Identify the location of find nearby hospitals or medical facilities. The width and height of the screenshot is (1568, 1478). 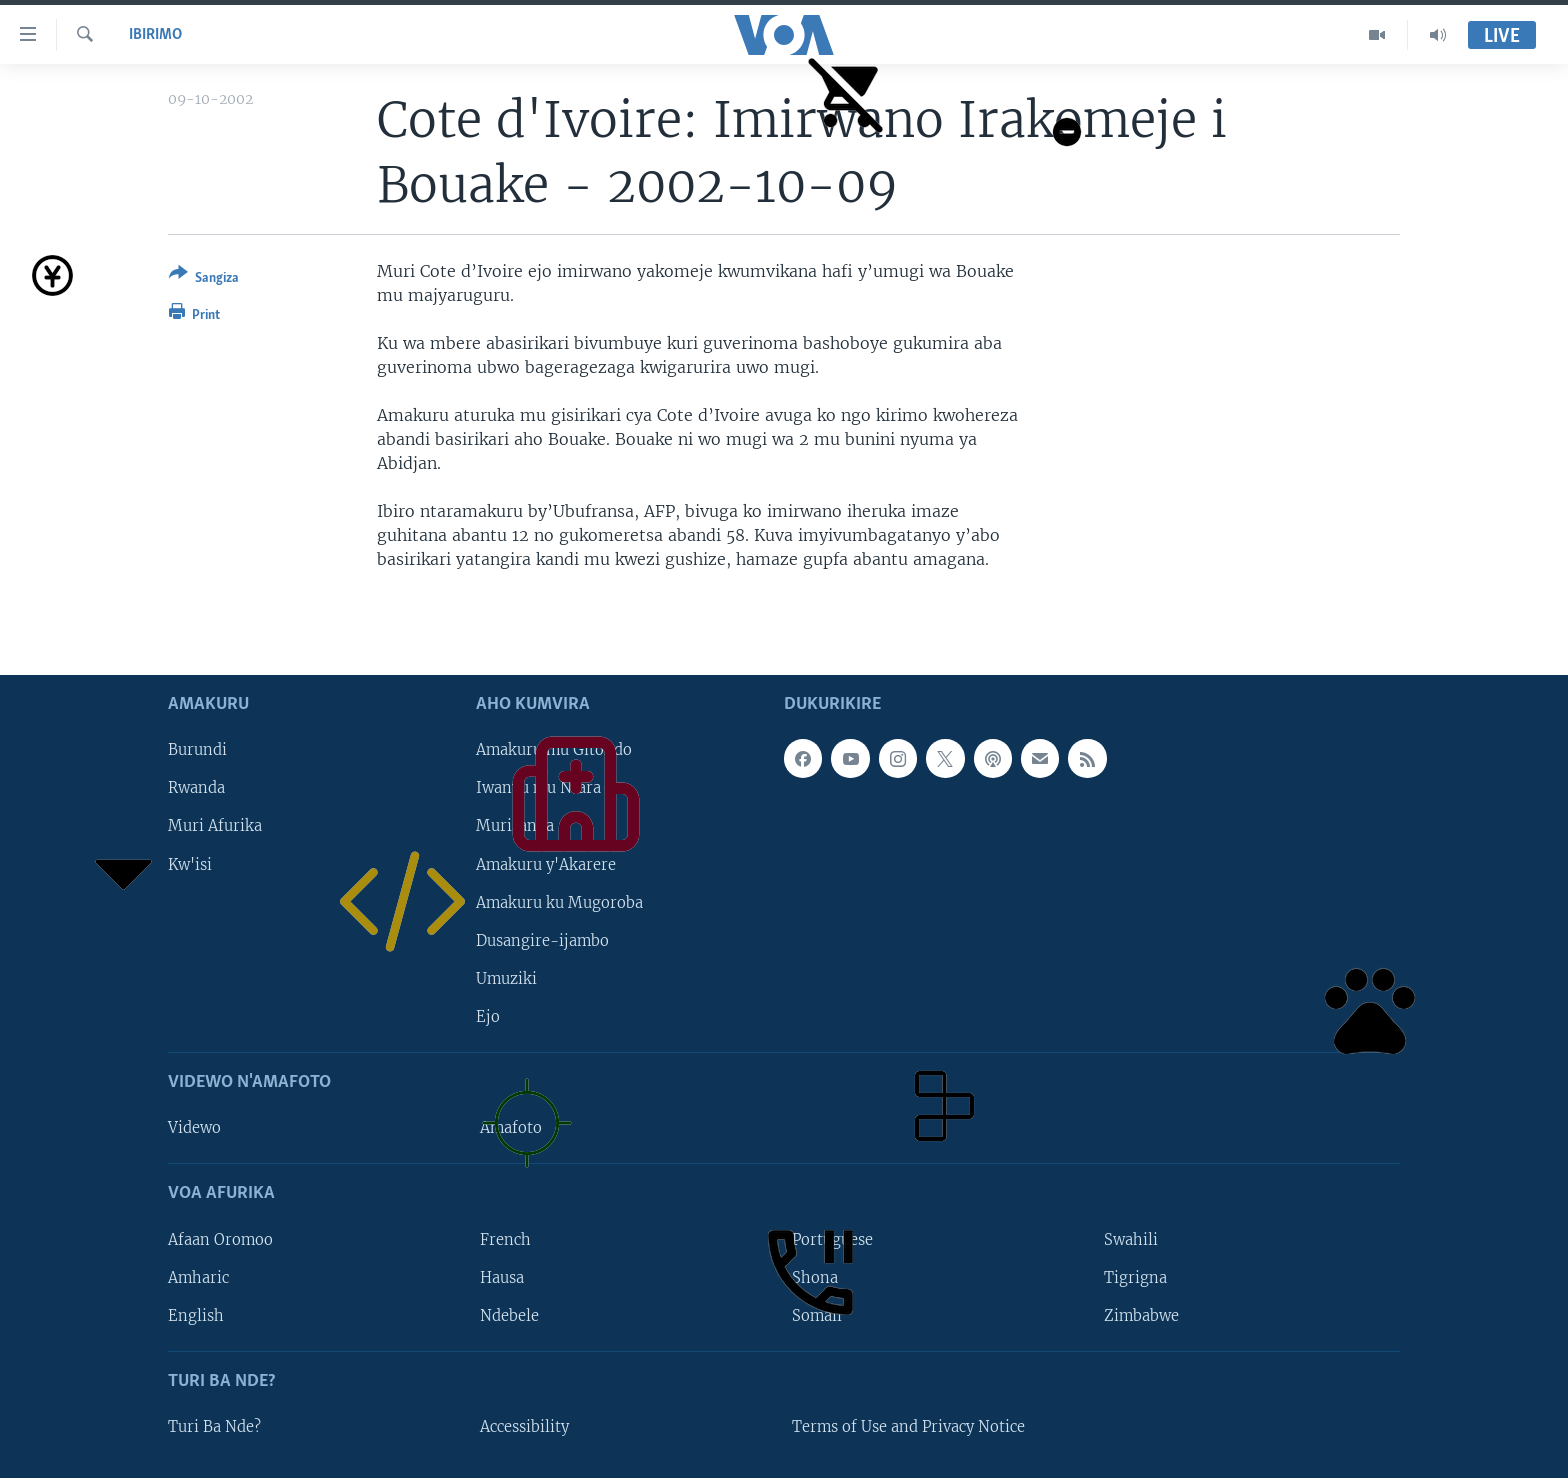
(576, 794).